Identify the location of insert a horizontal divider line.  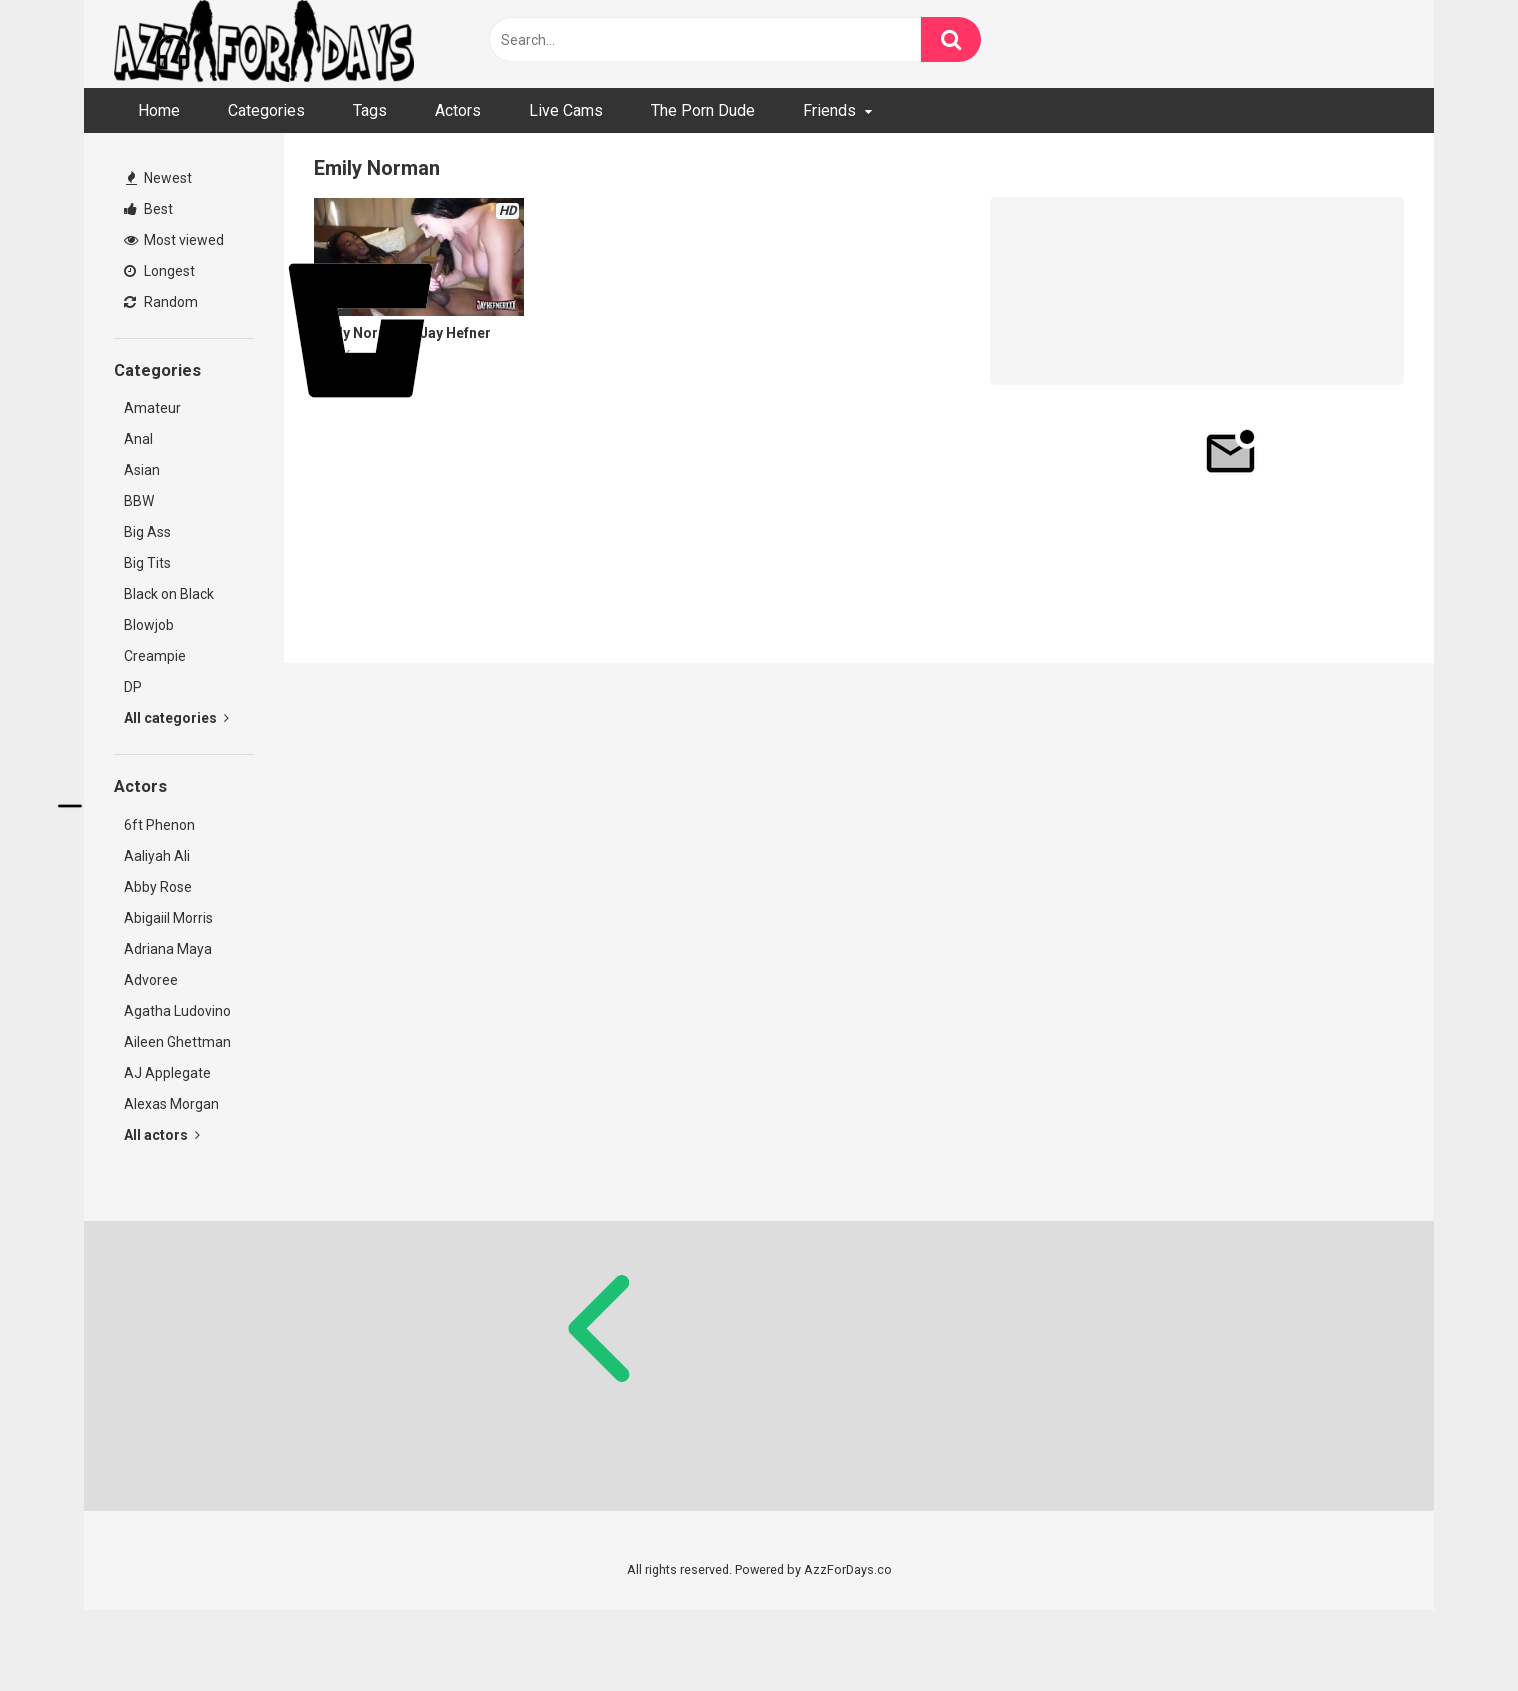
(70, 806).